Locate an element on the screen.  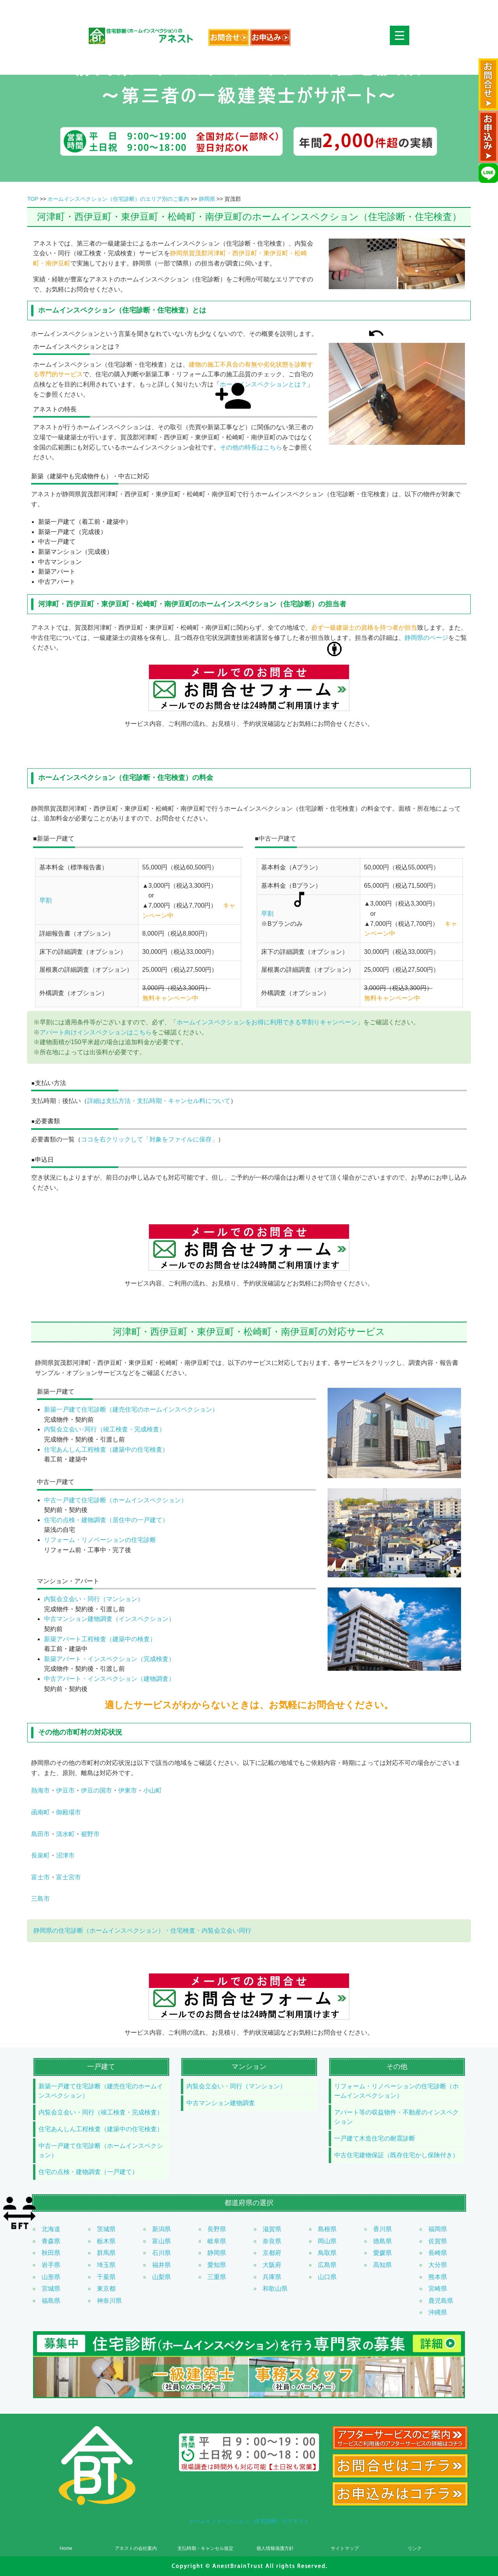
play or access audio content is located at coordinates (299, 899).